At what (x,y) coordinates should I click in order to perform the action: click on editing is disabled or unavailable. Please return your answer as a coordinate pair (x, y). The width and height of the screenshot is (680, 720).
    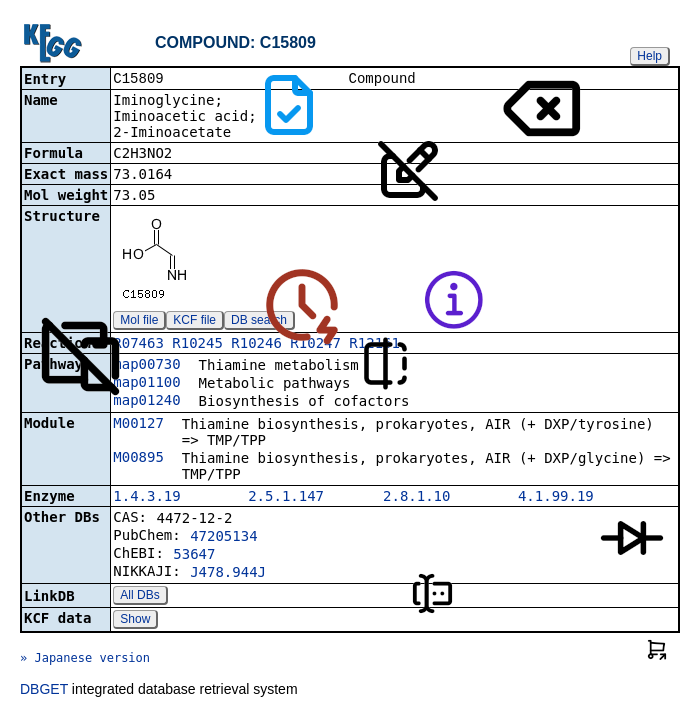
    Looking at the image, I should click on (408, 171).